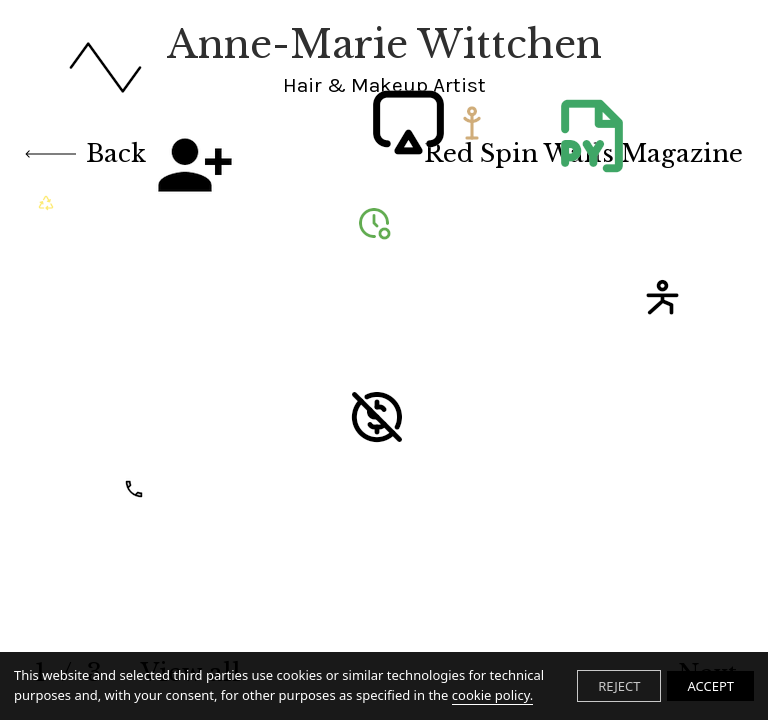 This screenshot has width=768, height=720. I want to click on recycle or move item to trash, so click(46, 203).